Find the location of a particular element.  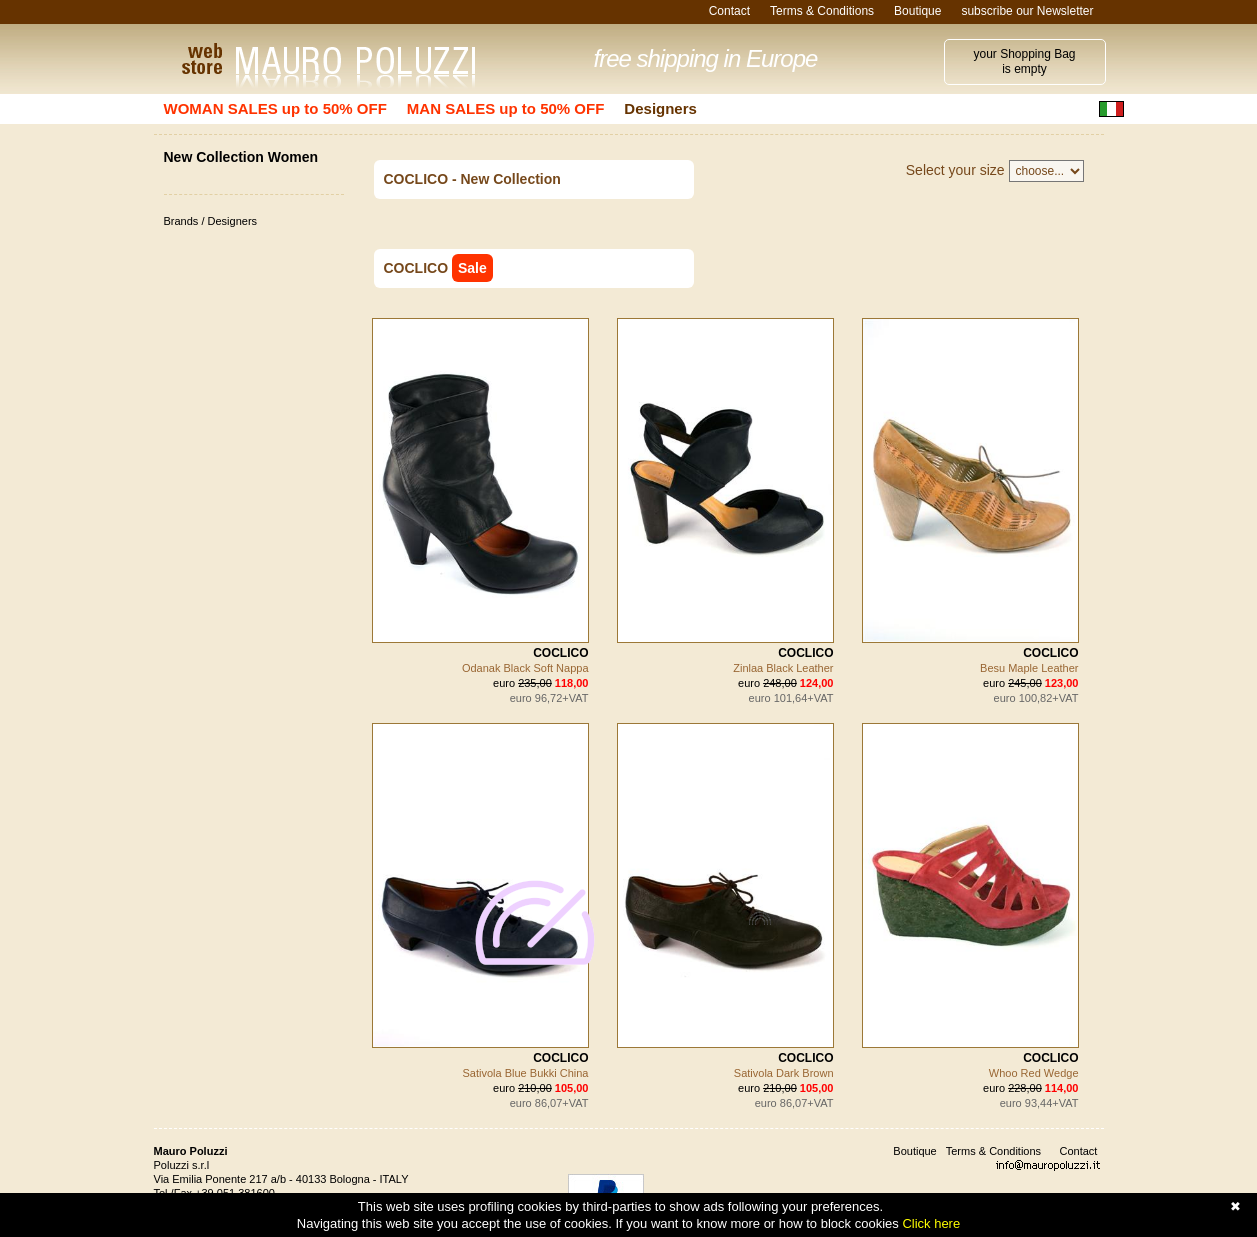

indicates weather conditions with rainbow is located at coordinates (760, 919).